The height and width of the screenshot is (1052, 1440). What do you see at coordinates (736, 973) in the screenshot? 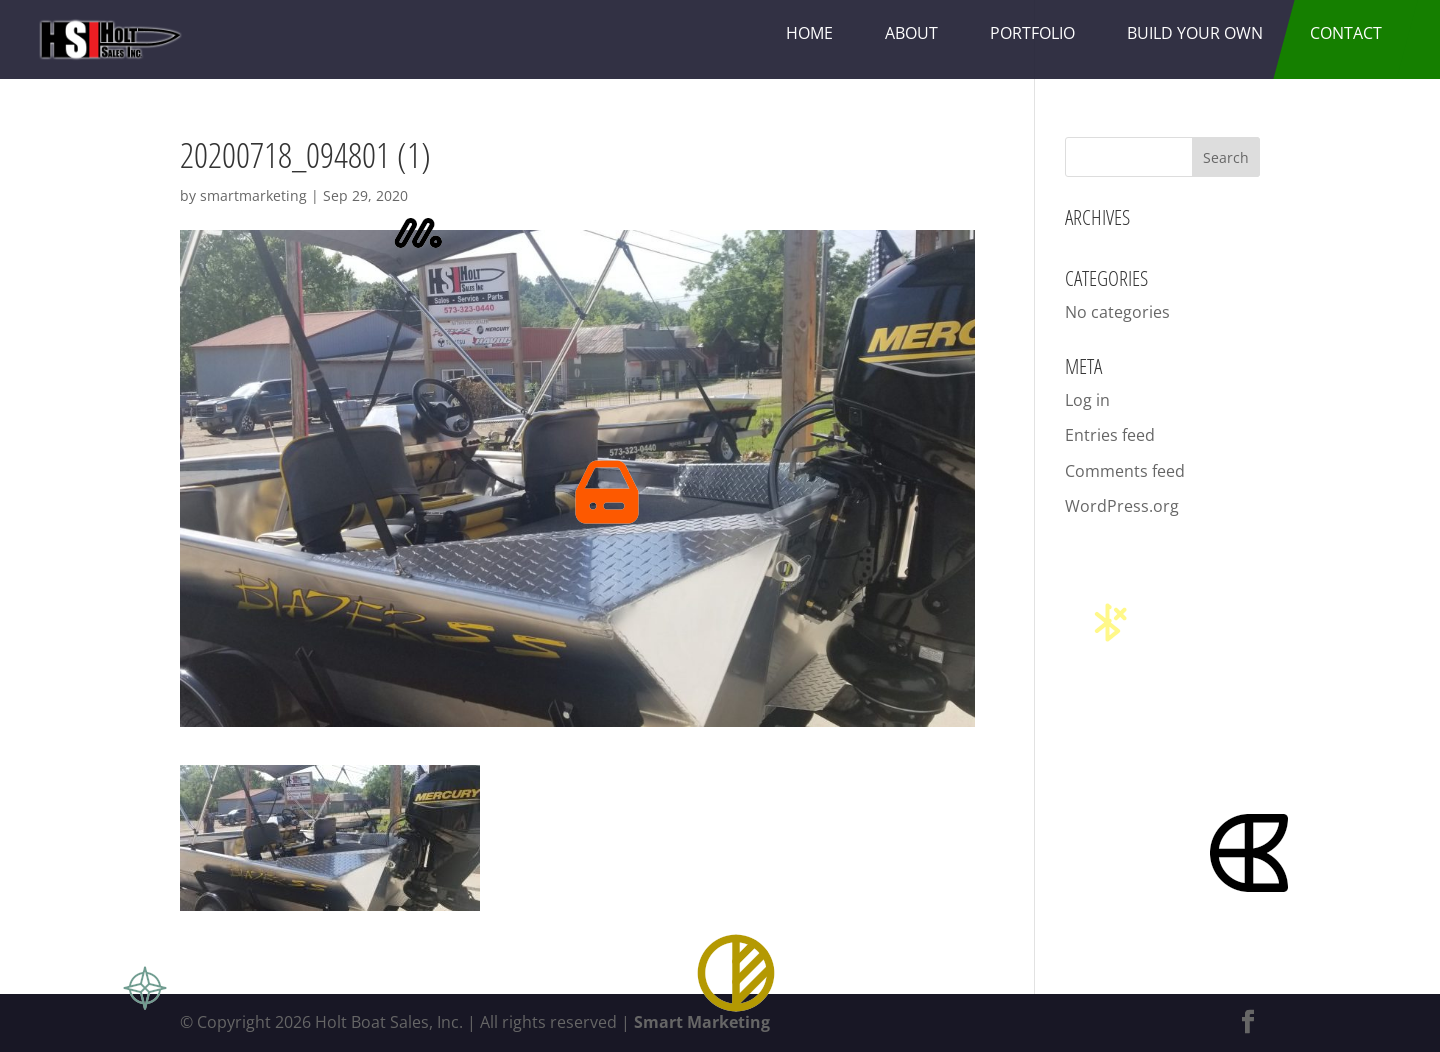
I see `adjust screen brightness settings` at bounding box center [736, 973].